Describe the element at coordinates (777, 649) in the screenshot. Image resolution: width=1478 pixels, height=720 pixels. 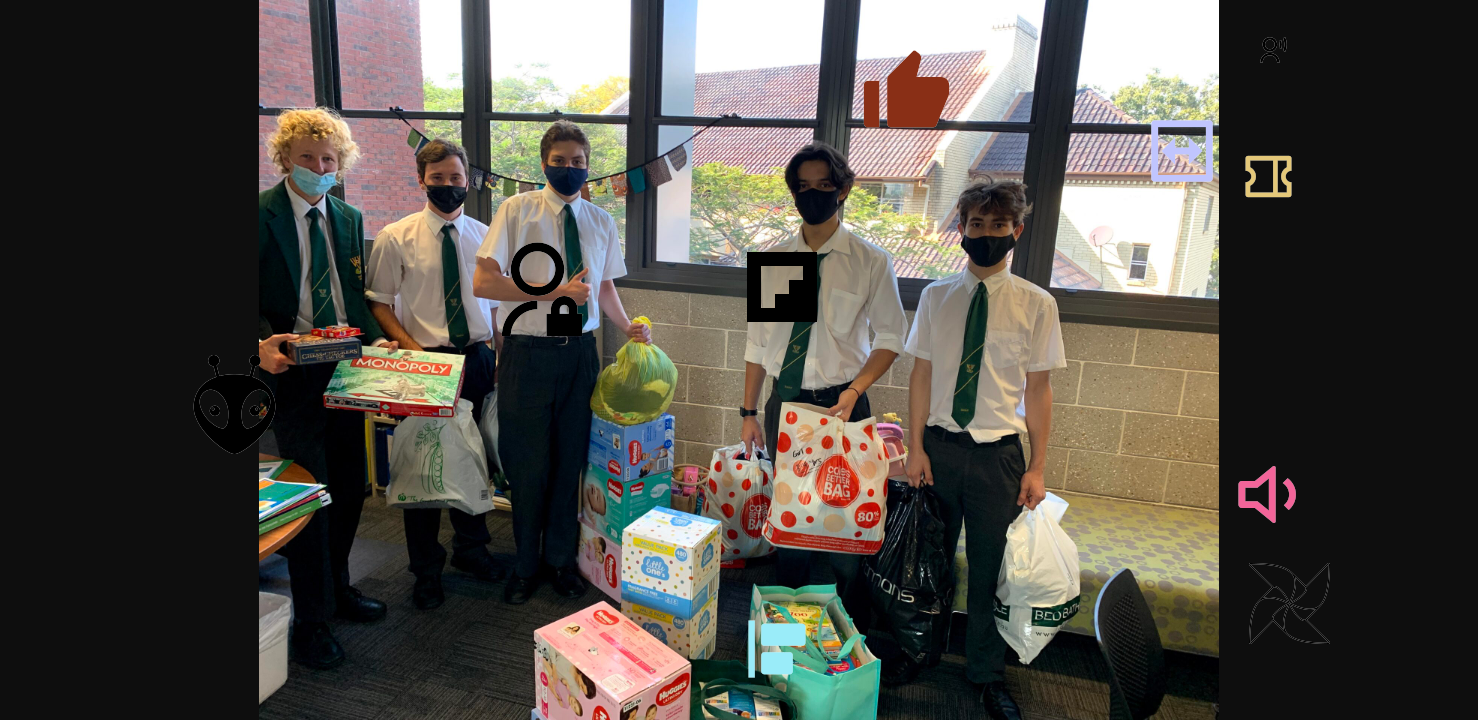
I see `align selected items to the left edge` at that location.